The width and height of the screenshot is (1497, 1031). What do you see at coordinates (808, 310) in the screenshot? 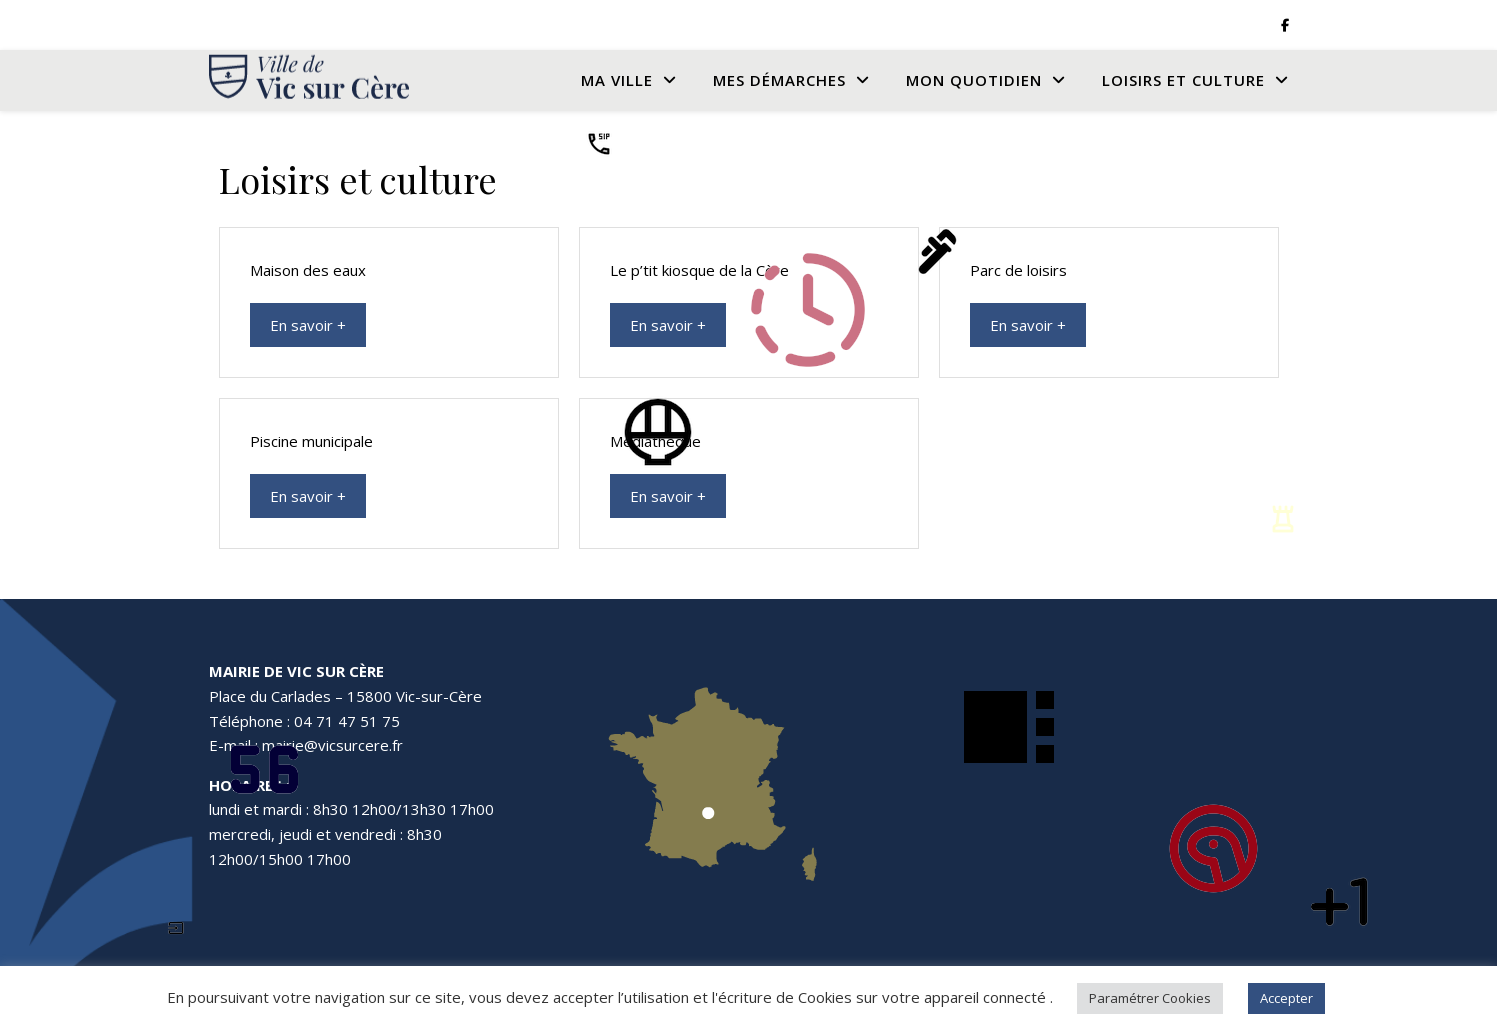
I see `indicates expiring or temporary content` at bounding box center [808, 310].